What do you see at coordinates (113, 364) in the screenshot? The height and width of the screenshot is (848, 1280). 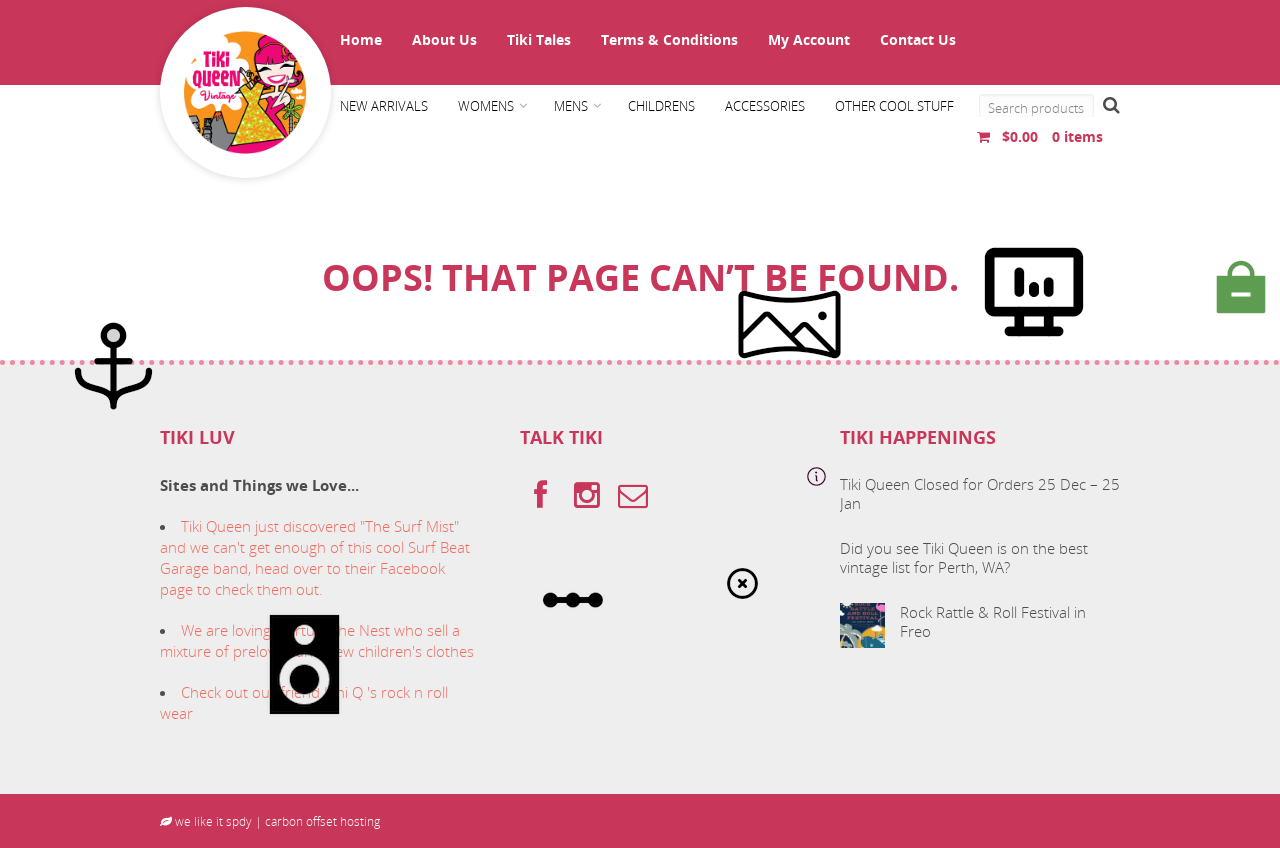 I see `anchor a floating element or panel in place` at bounding box center [113, 364].